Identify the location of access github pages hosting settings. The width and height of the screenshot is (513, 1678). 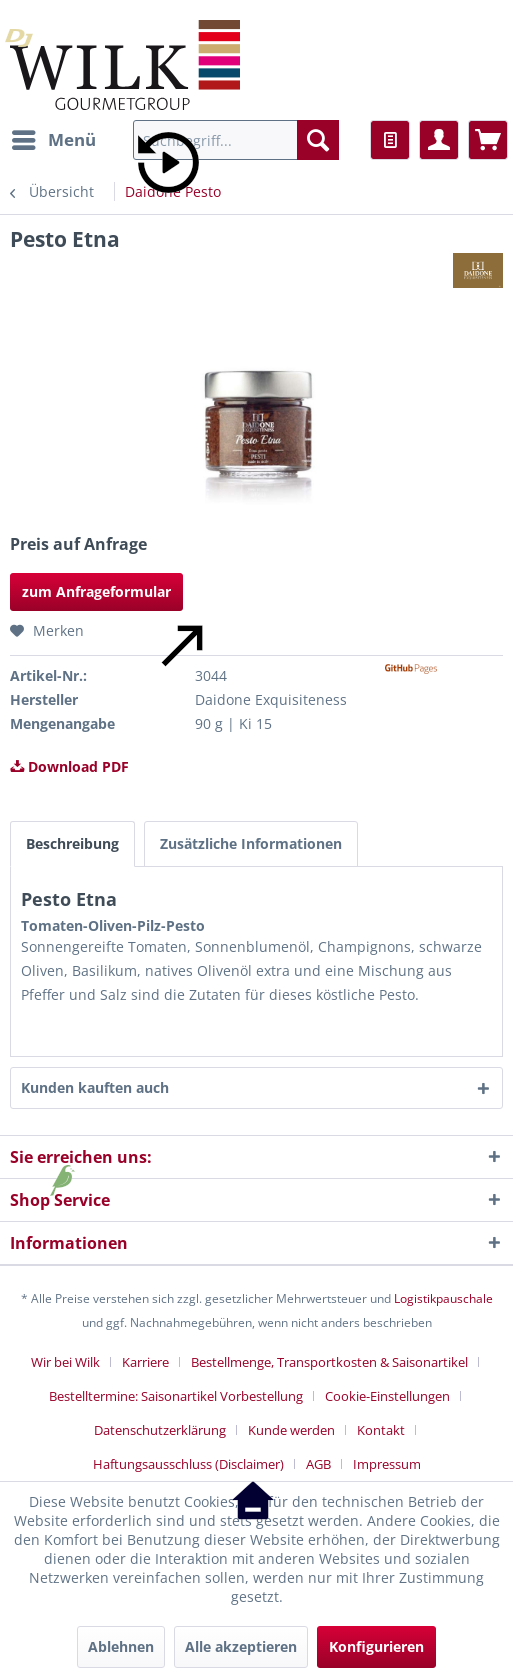
(411, 669).